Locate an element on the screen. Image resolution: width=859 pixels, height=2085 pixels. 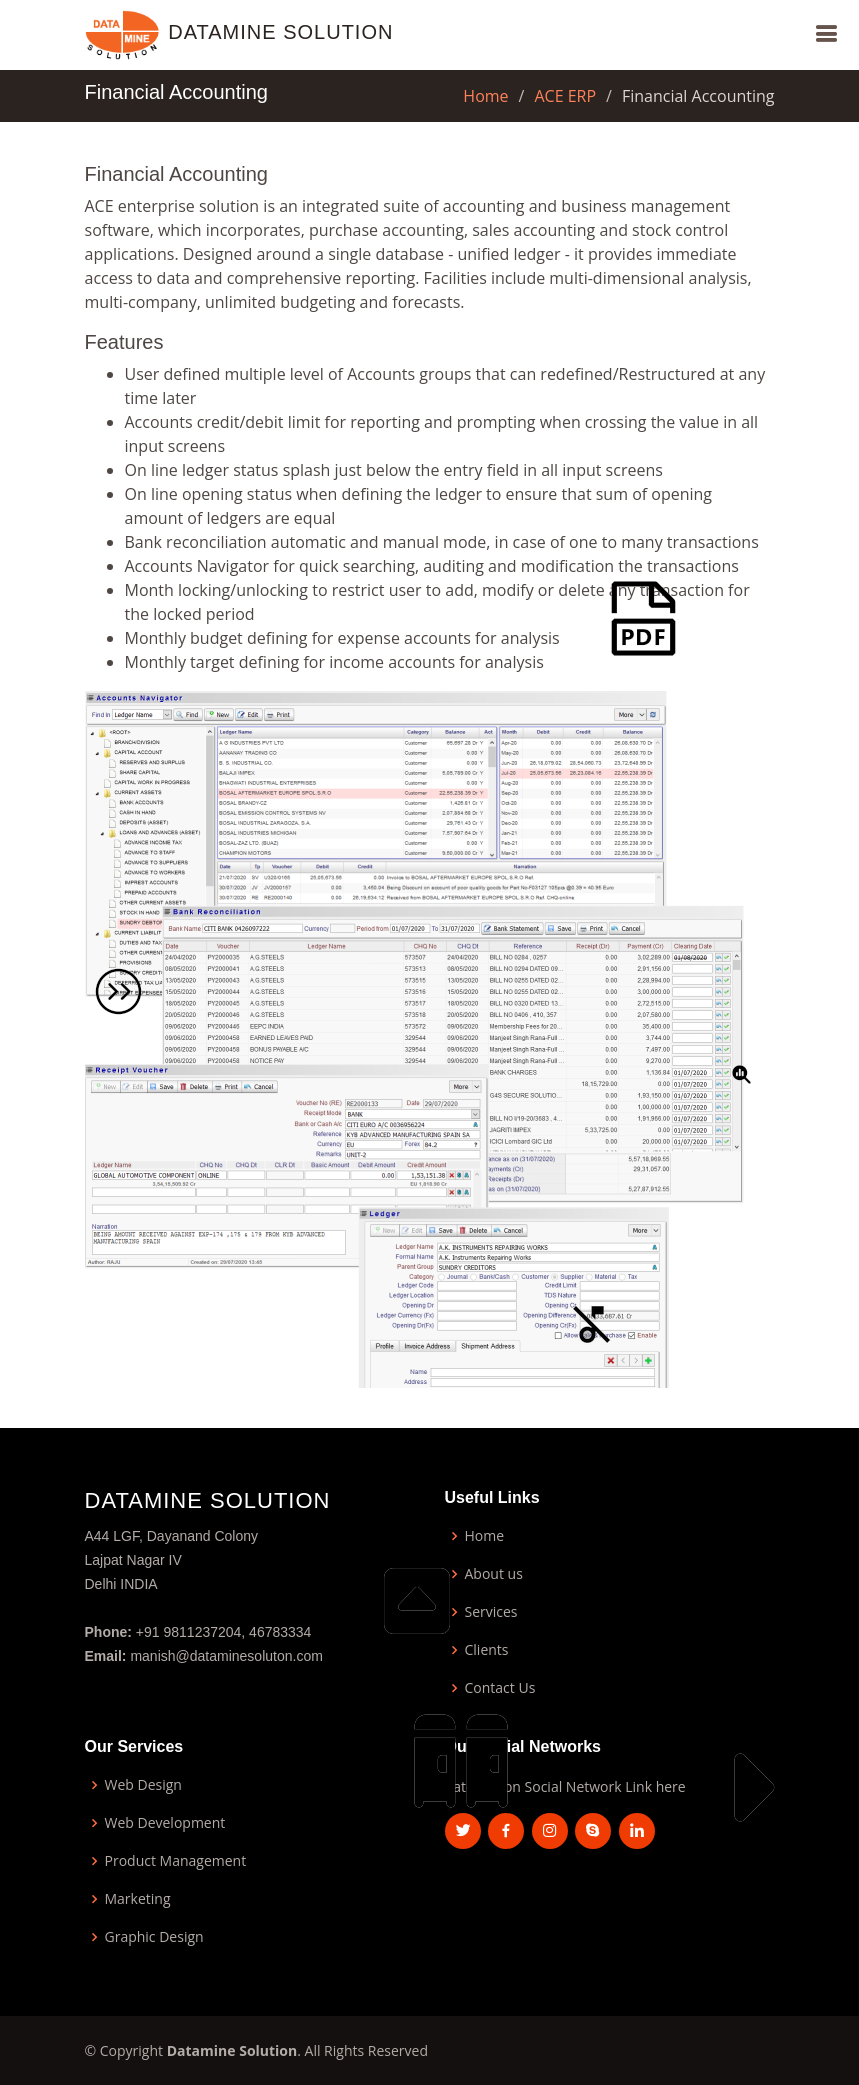
open a PDF document is located at coordinates (643, 618).